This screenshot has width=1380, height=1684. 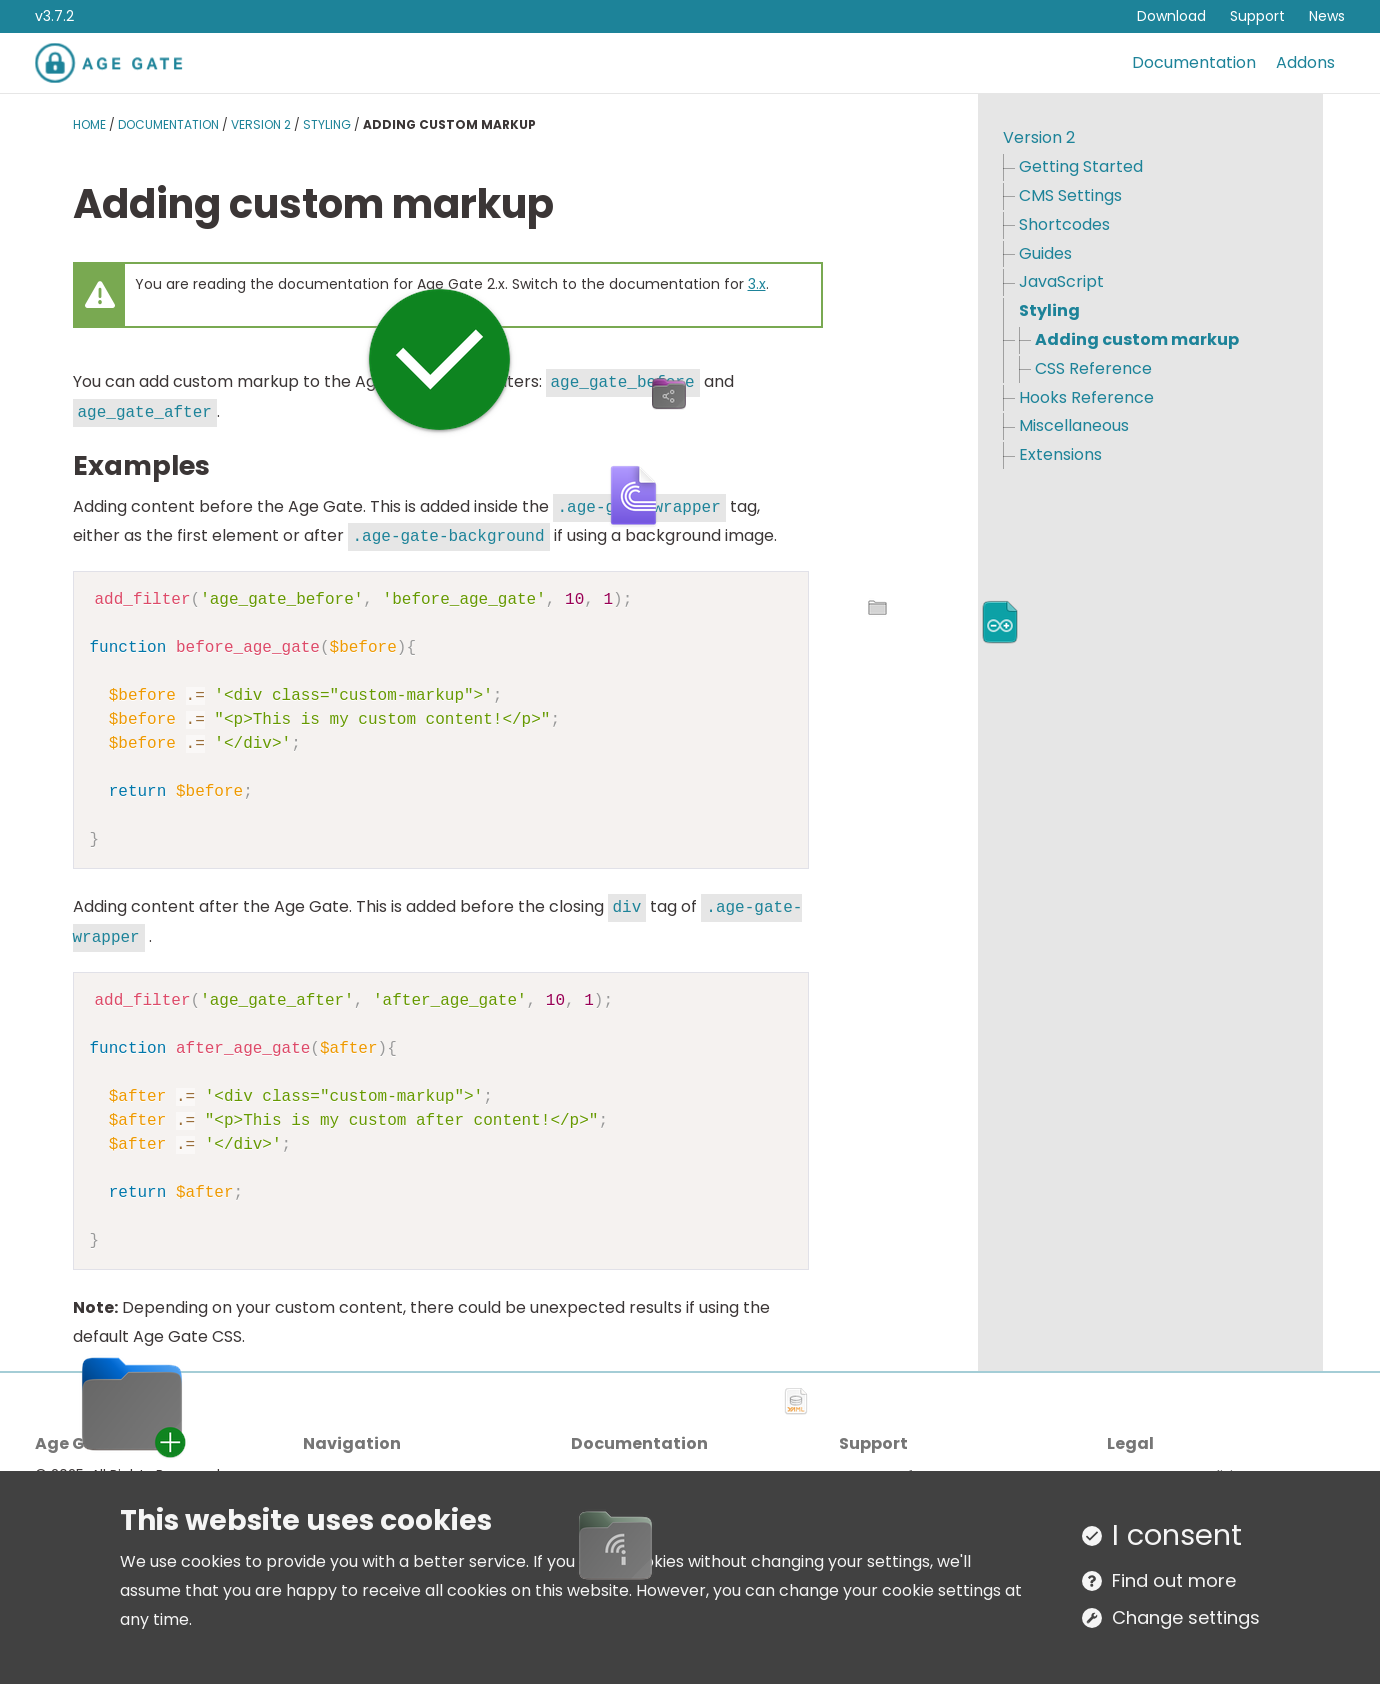 What do you see at coordinates (669, 393) in the screenshot?
I see `open your public shared folder` at bounding box center [669, 393].